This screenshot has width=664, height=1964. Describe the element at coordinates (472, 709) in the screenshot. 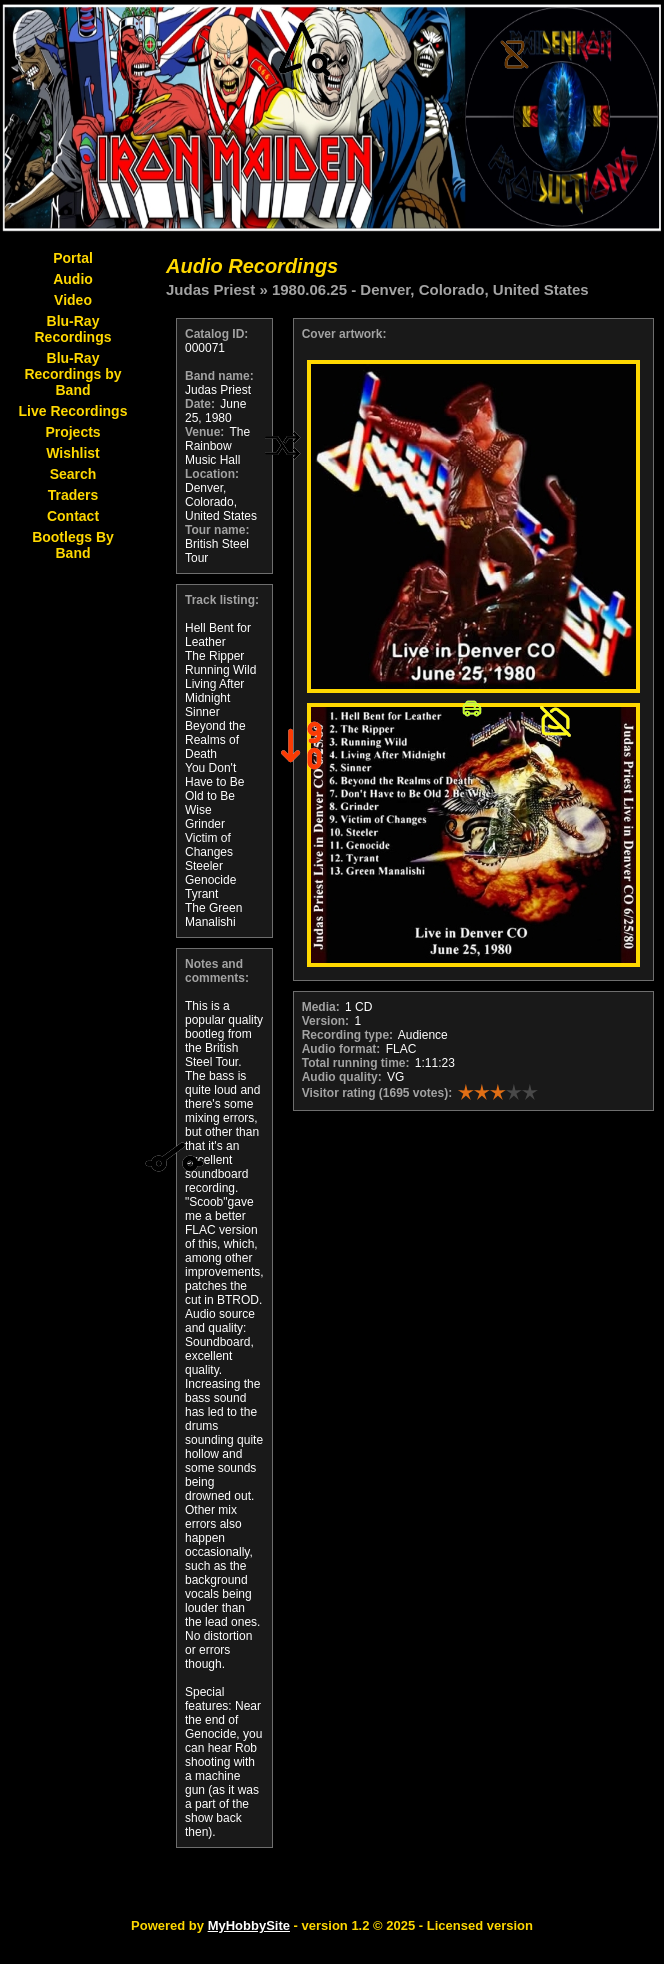

I see `browse RV or camper van rentals` at that location.